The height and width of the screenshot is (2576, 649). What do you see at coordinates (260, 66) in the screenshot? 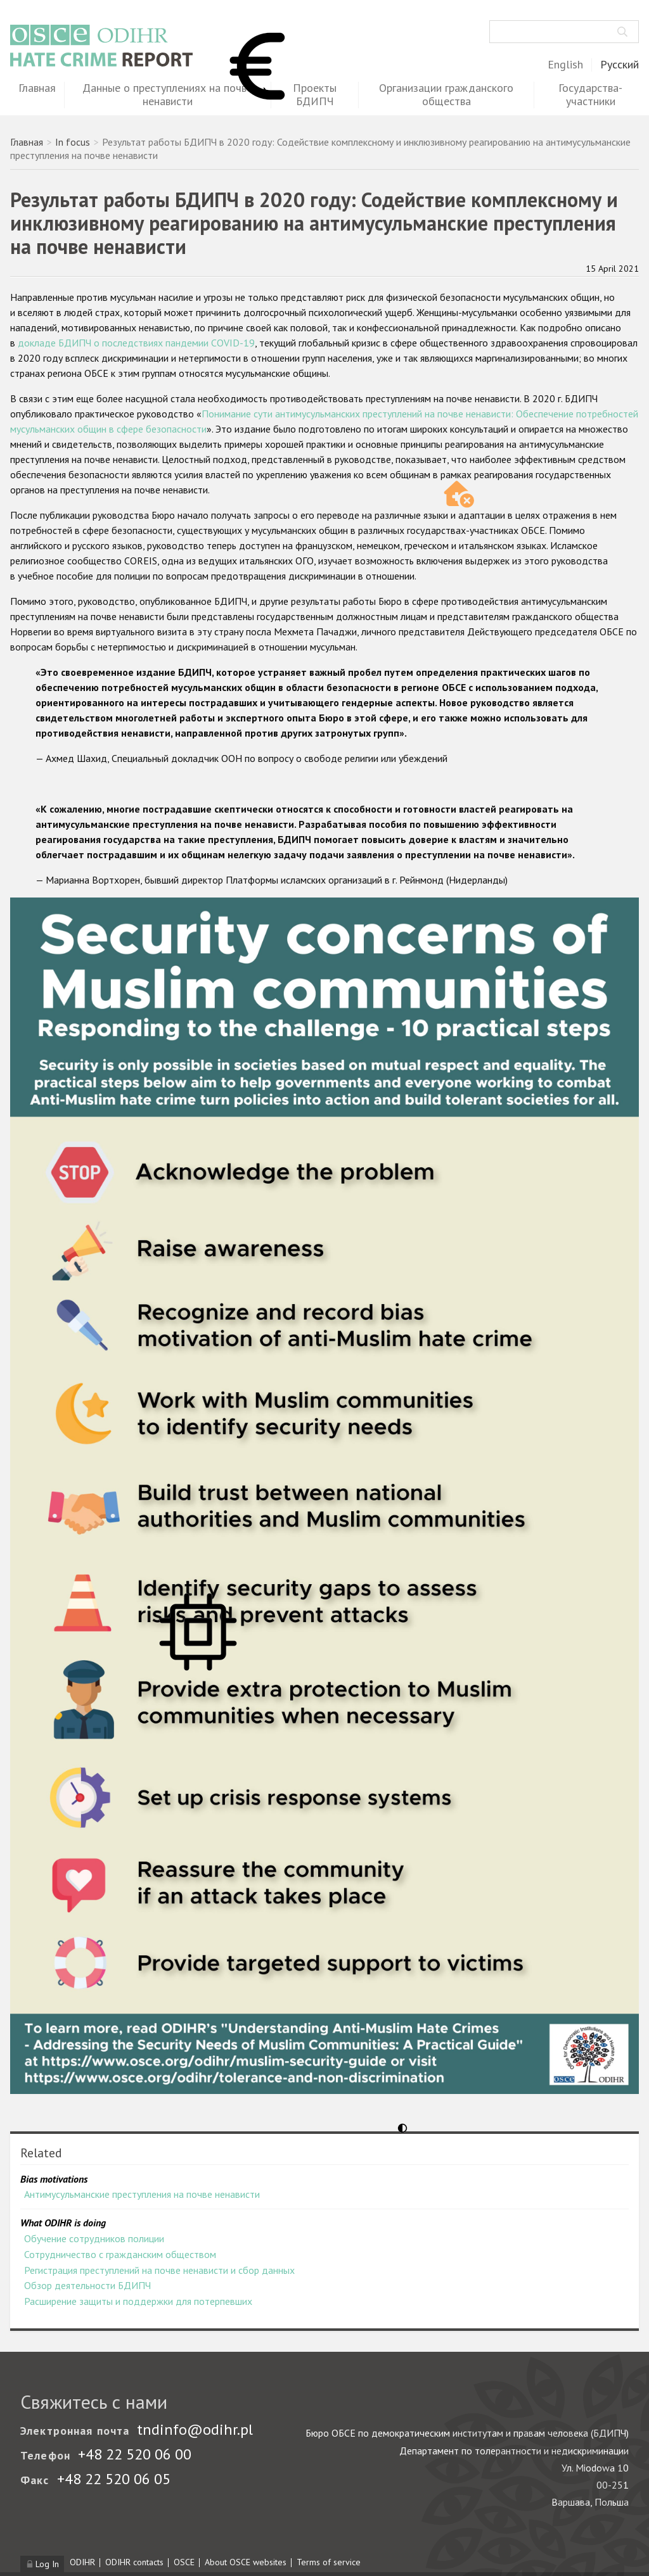
I see `indicates euro currency or price` at bounding box center [260, 66].